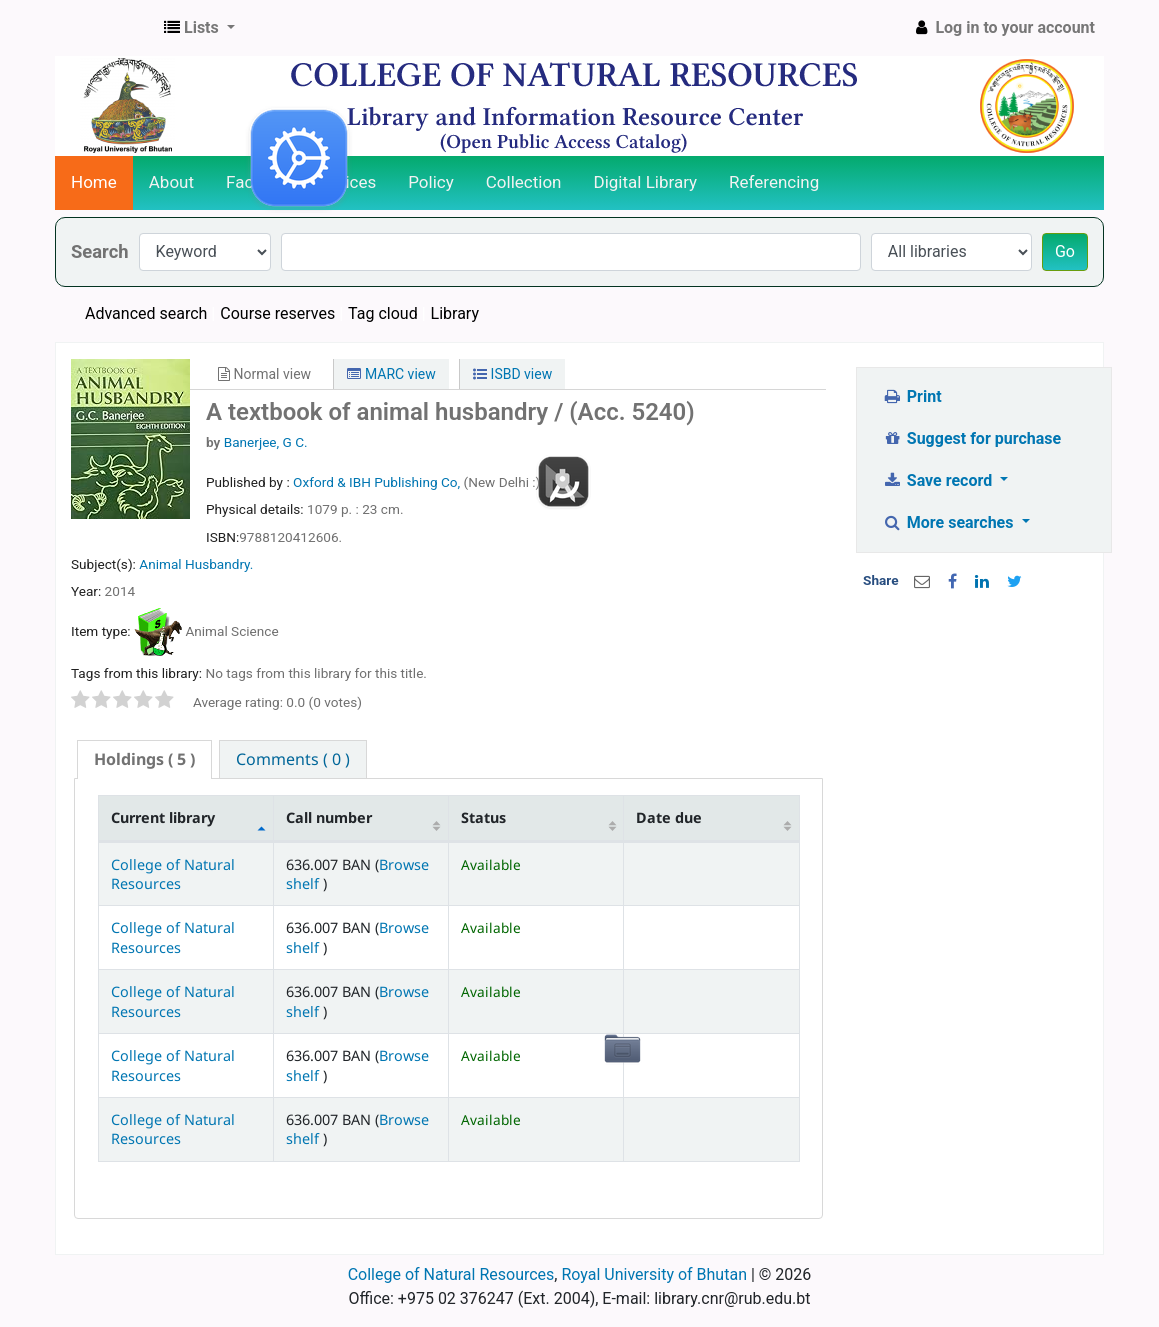 This screenshot has height=1327, width=1159. I want to click on open system accessories or utility applications, so click(563, 482).